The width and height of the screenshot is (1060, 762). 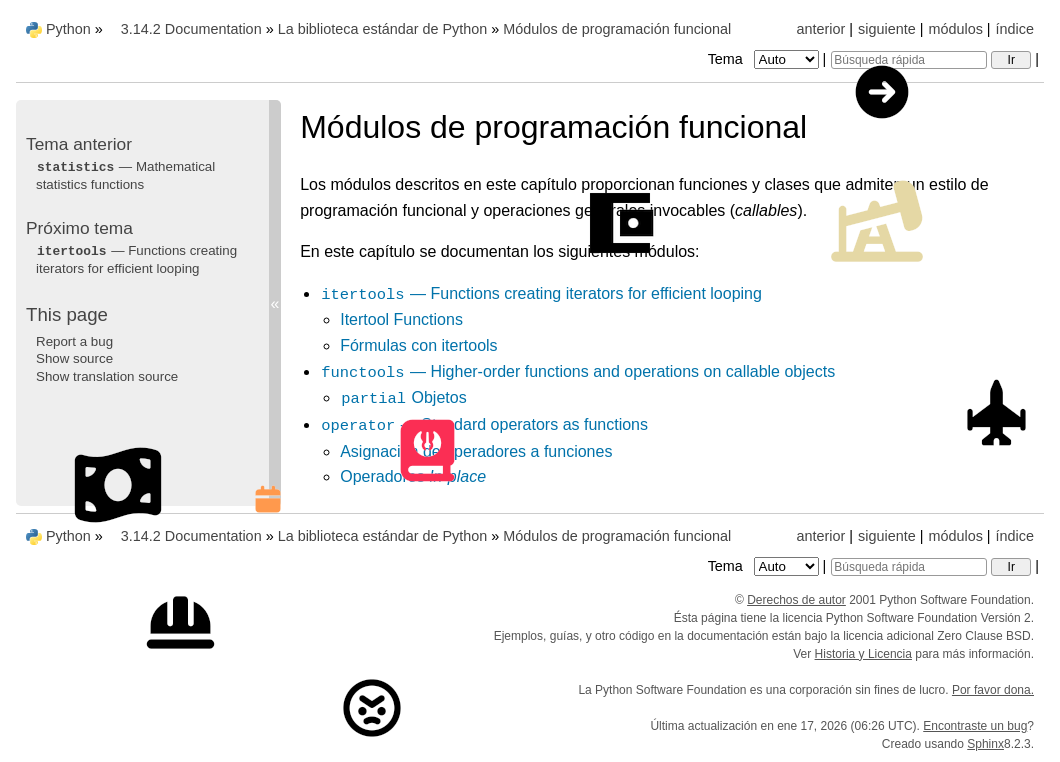 What do you see at coordinates (118, 485) in the screenshot?
I see `view payment or billing information` at bounding box center [118, 485].